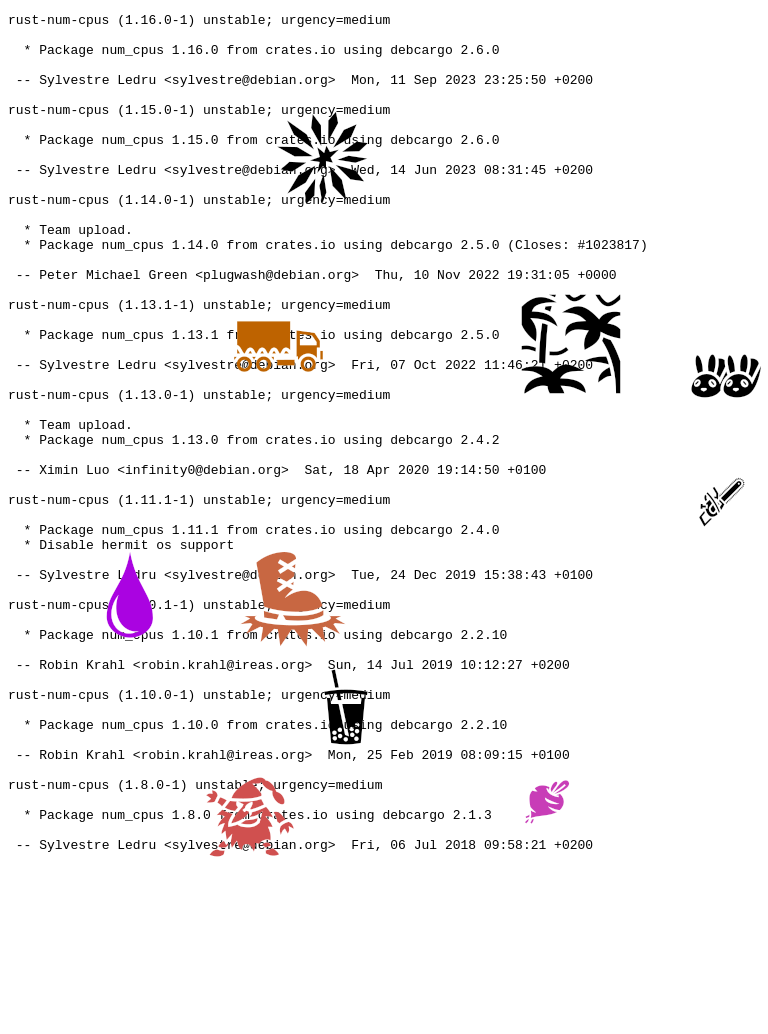  Describe the element at coordinates (293, 600) in the screenshot. I see `perform a stomp or ground attack` at that location.